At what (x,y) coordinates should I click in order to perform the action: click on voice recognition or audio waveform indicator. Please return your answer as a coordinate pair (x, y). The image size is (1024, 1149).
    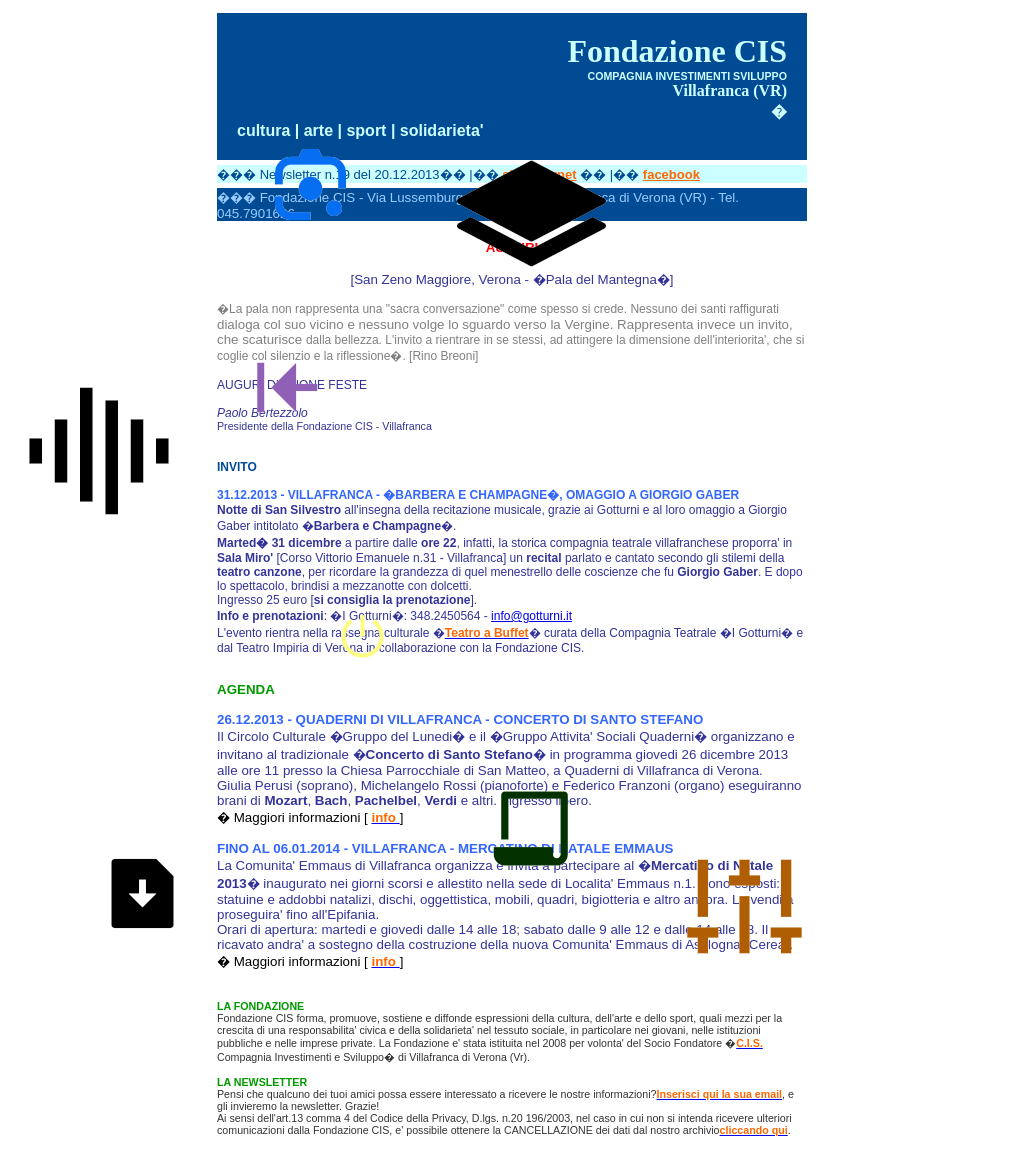
    Looking at the image, I should click on (99, 451).